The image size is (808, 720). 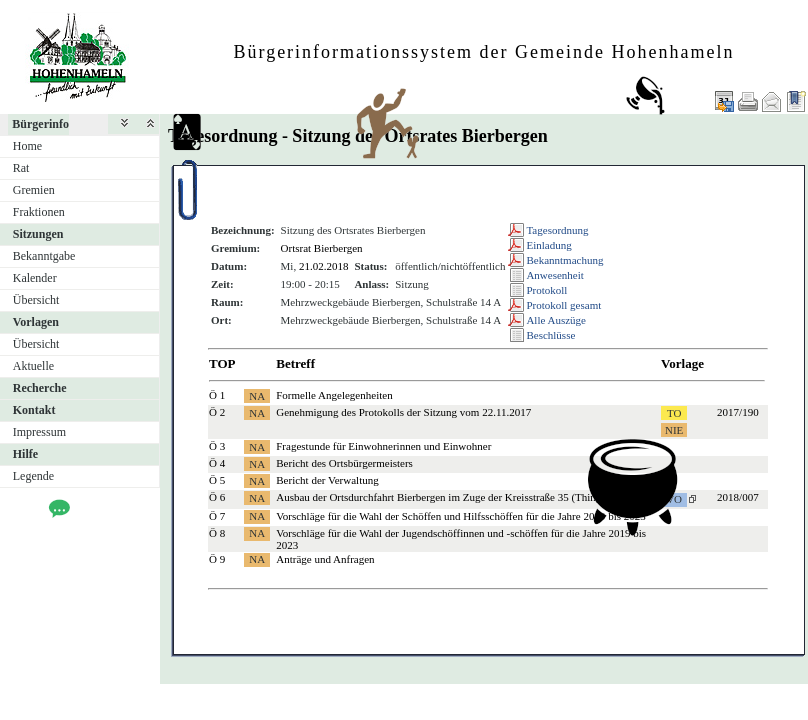 What do you see at coordinates (645, 95) in the screenshot?
I see `pour or serve a drink` at bounding box center [645, 95].